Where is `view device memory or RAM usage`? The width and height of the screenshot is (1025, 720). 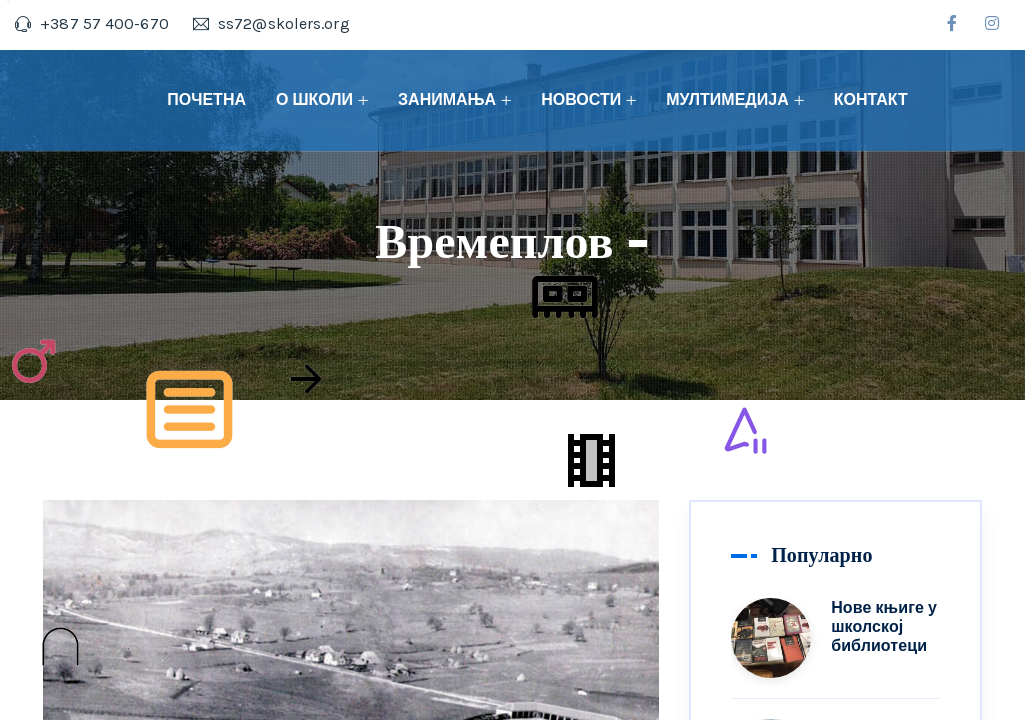
view device memory or RAM usage is located at coordinates (565, 296).